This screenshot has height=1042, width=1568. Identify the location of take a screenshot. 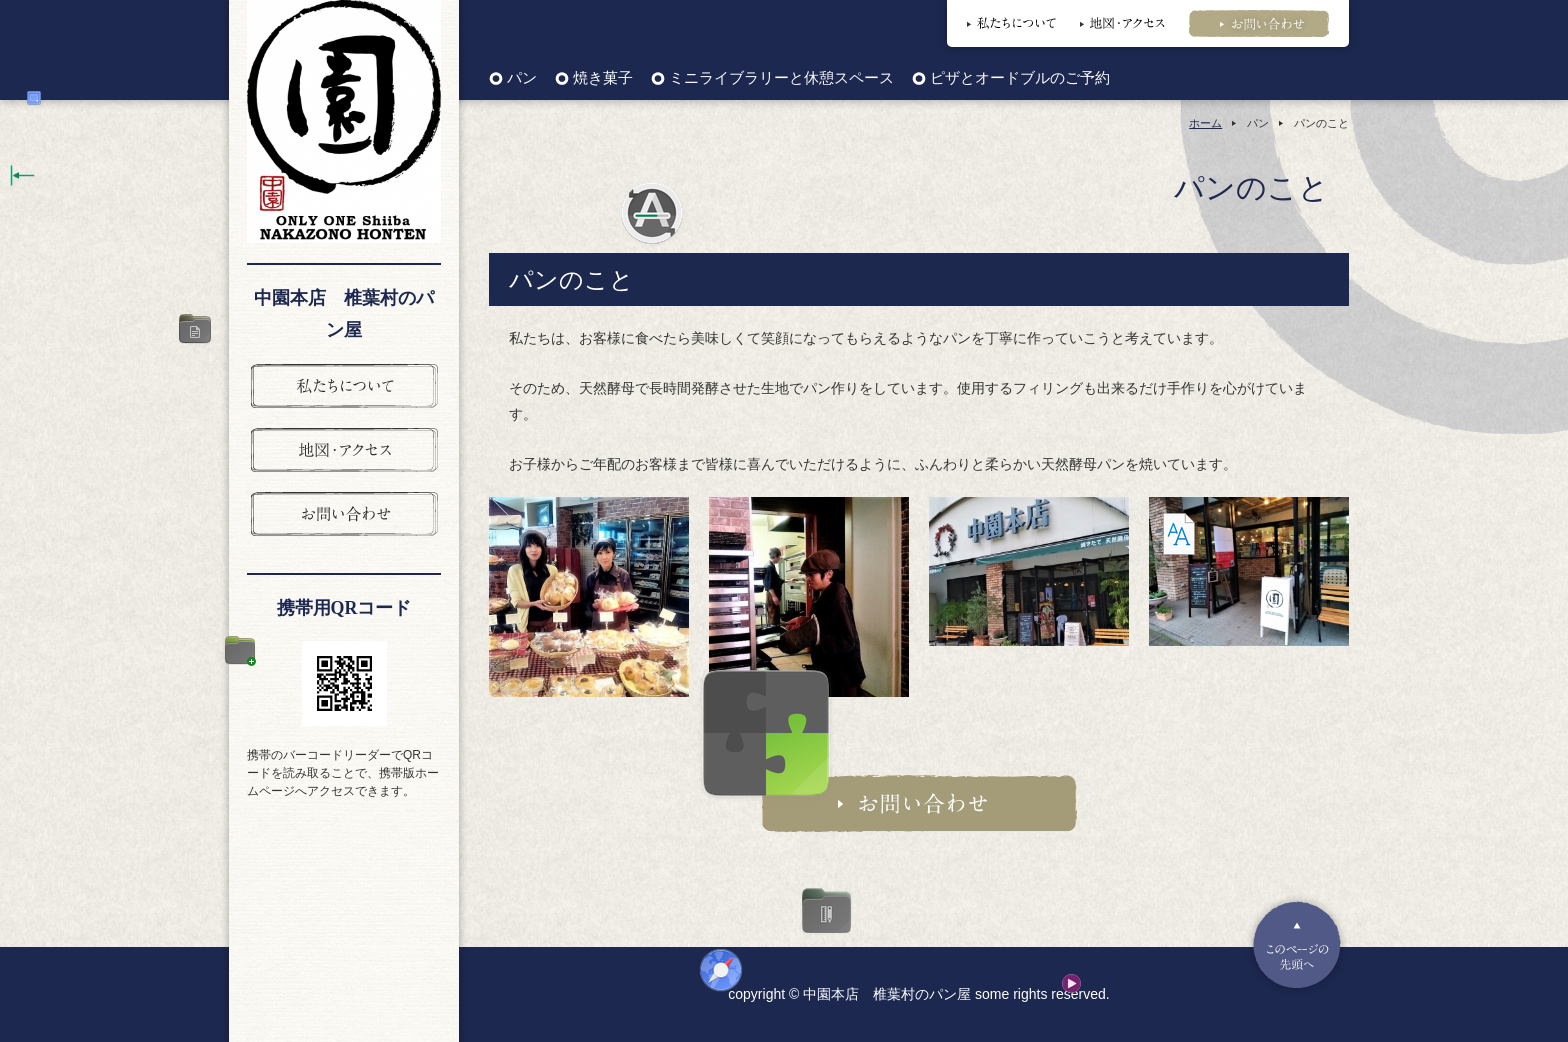
(34, 98).